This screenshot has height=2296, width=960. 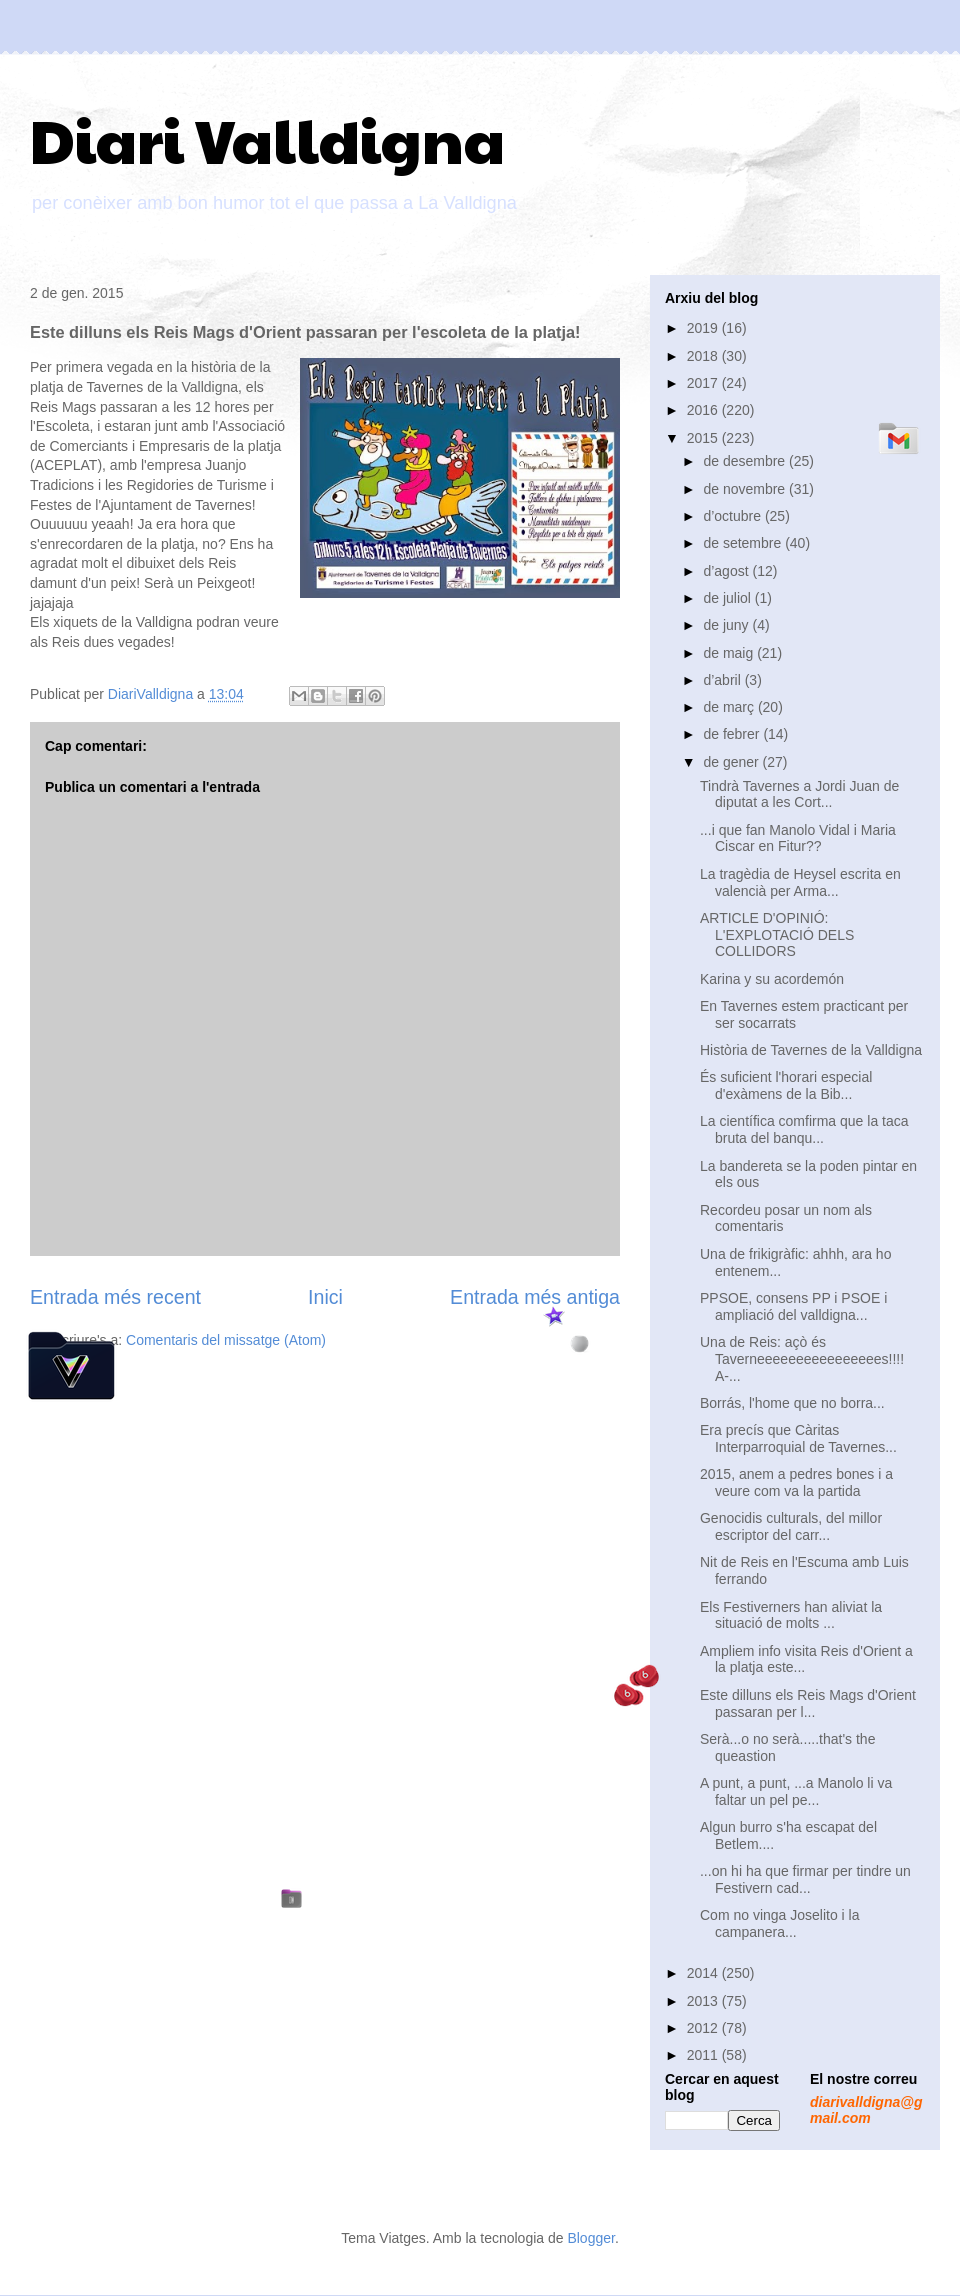 I want to click on homepod mini smart speaker device, so click(x=579, y=1345).